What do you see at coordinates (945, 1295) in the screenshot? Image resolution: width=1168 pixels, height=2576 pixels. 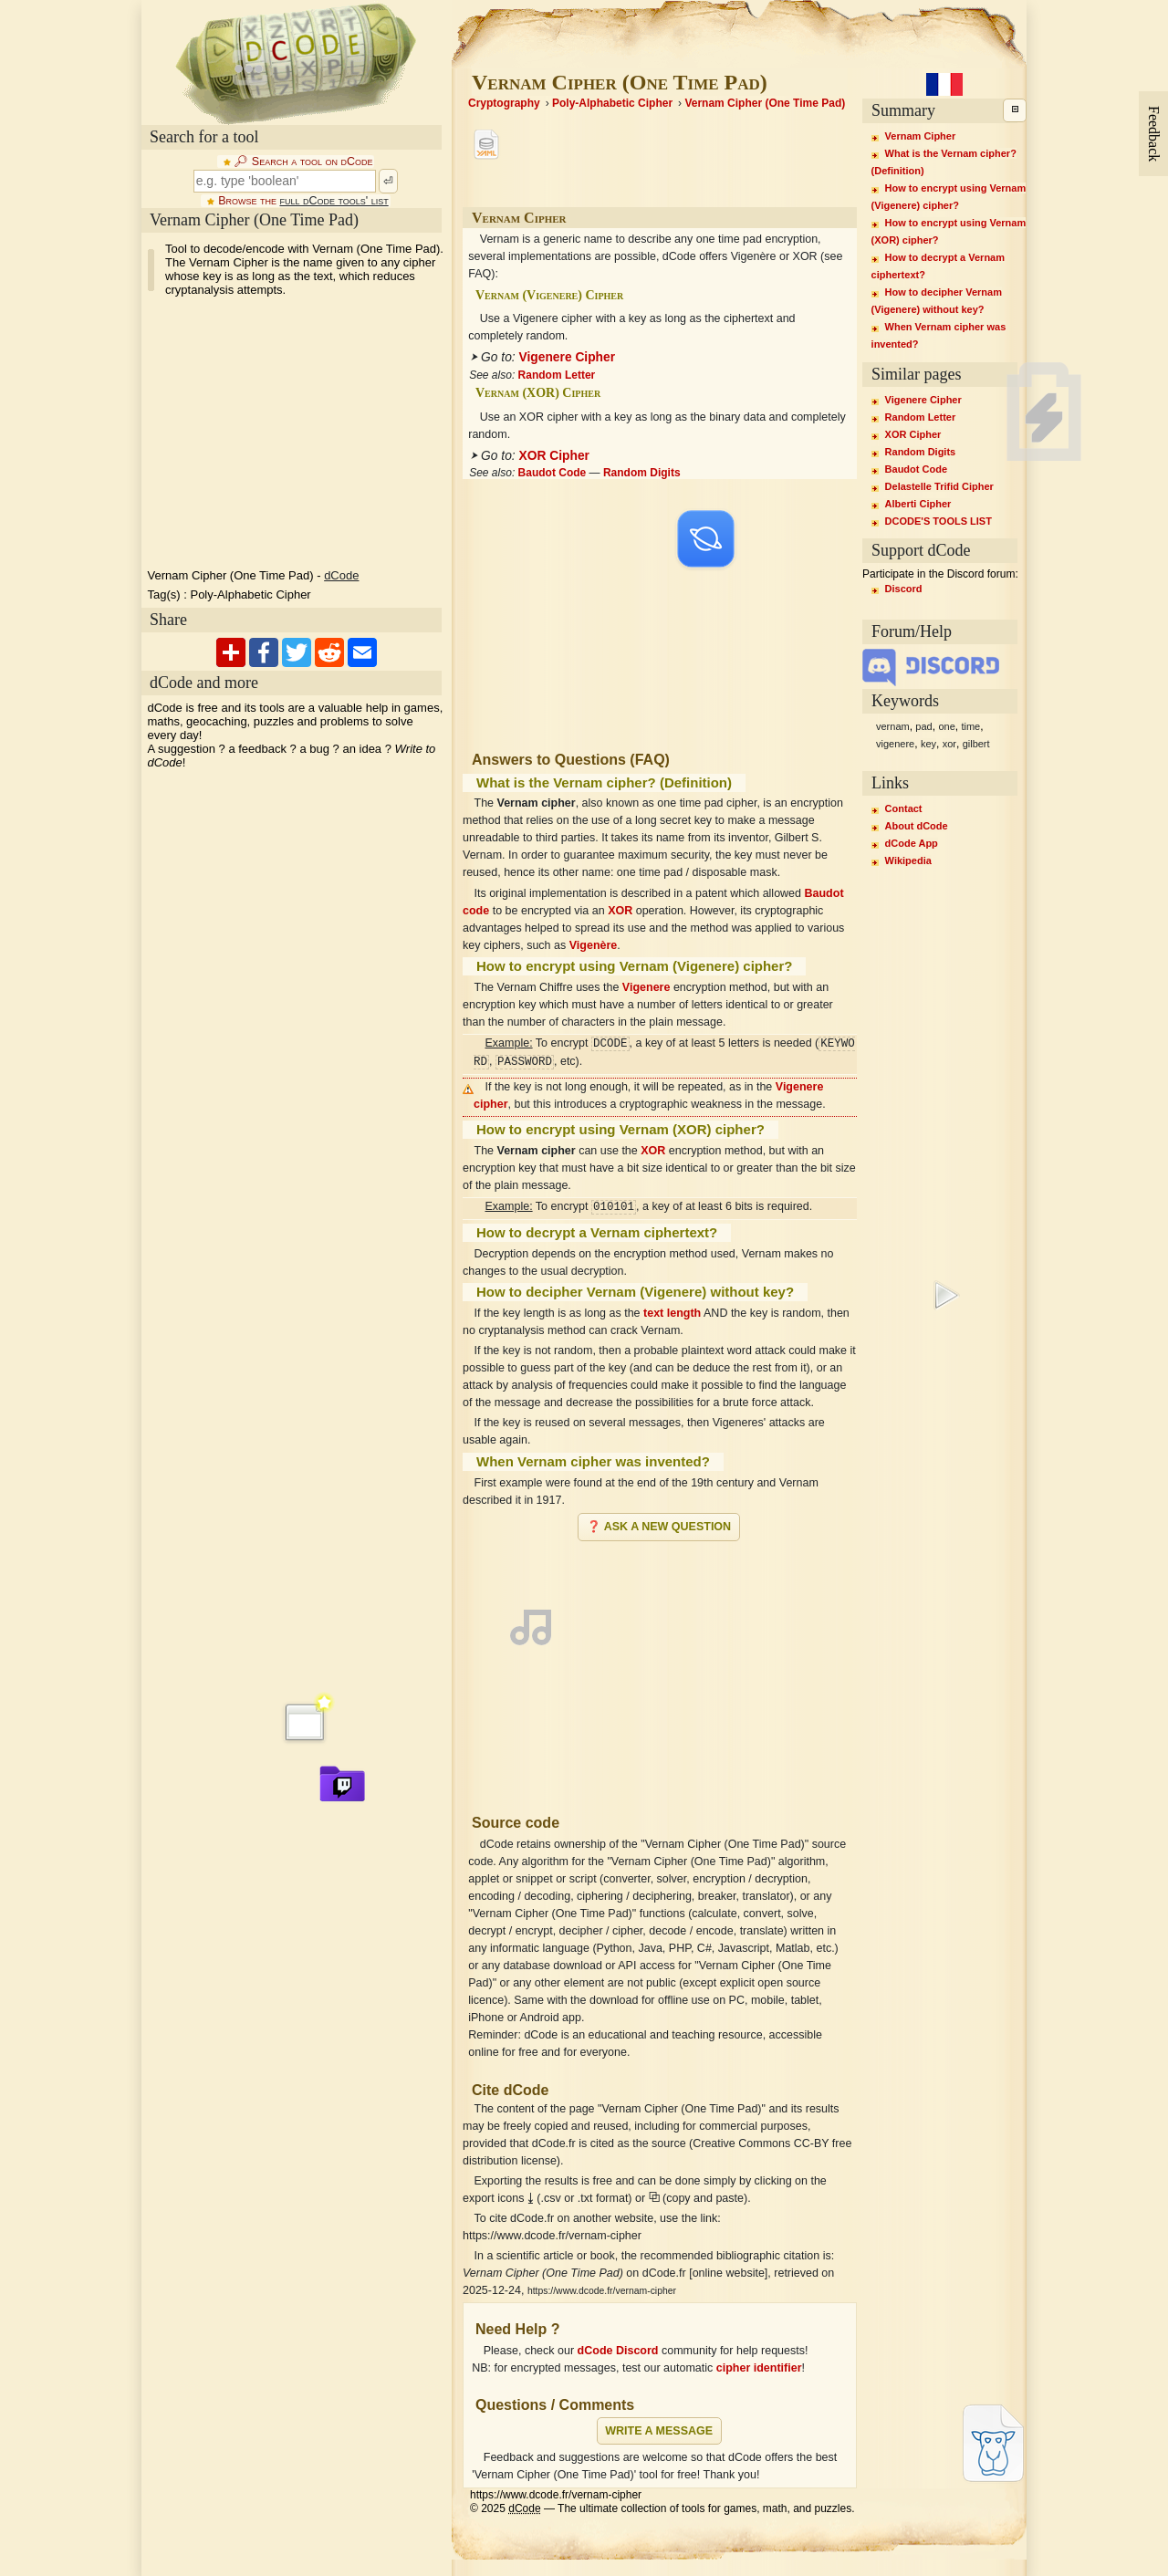 I see `start media playback` at bounding box center [945, 1295].